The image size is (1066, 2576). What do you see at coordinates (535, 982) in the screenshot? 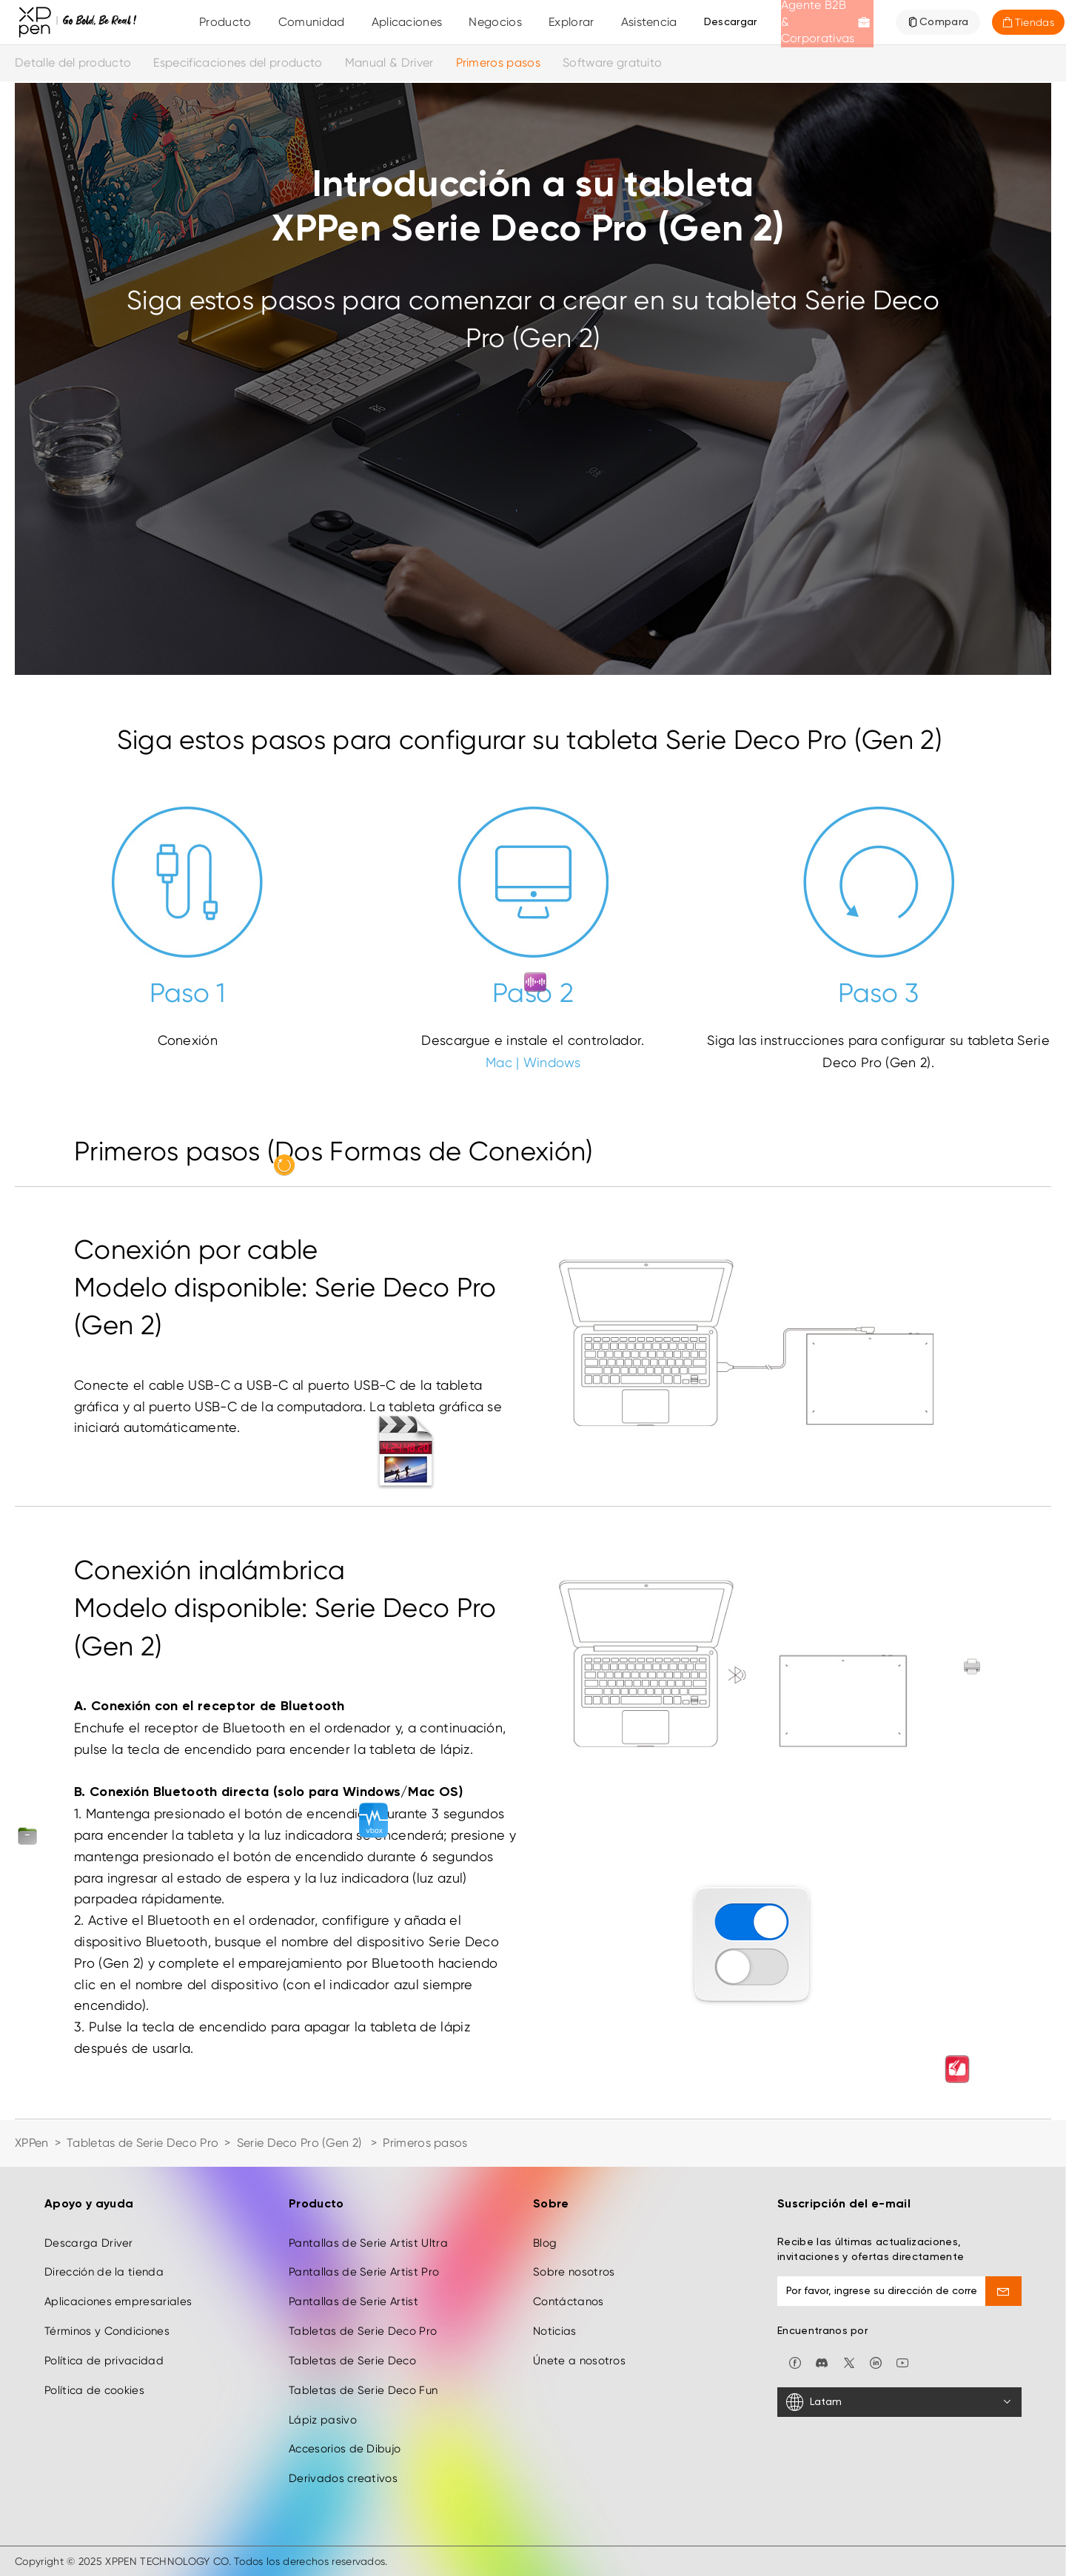
I see `open the audio recorder app` at bounding box center [535, 982].